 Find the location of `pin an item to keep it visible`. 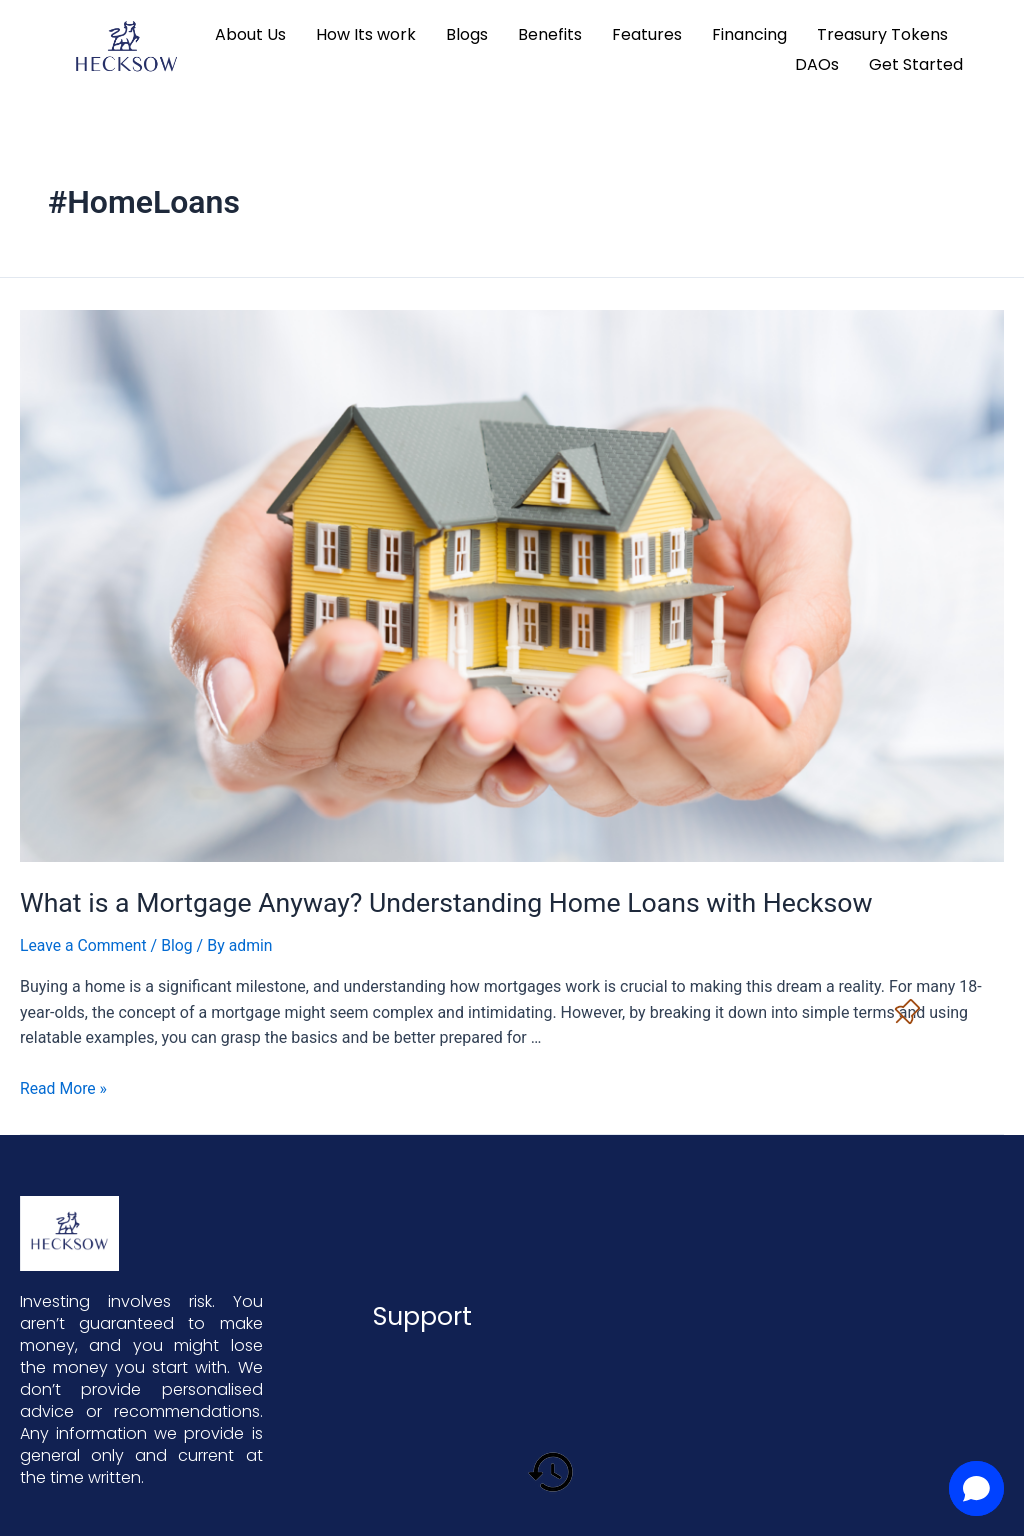

pin an item to keep it visible is located at coordinates (906, 1012).